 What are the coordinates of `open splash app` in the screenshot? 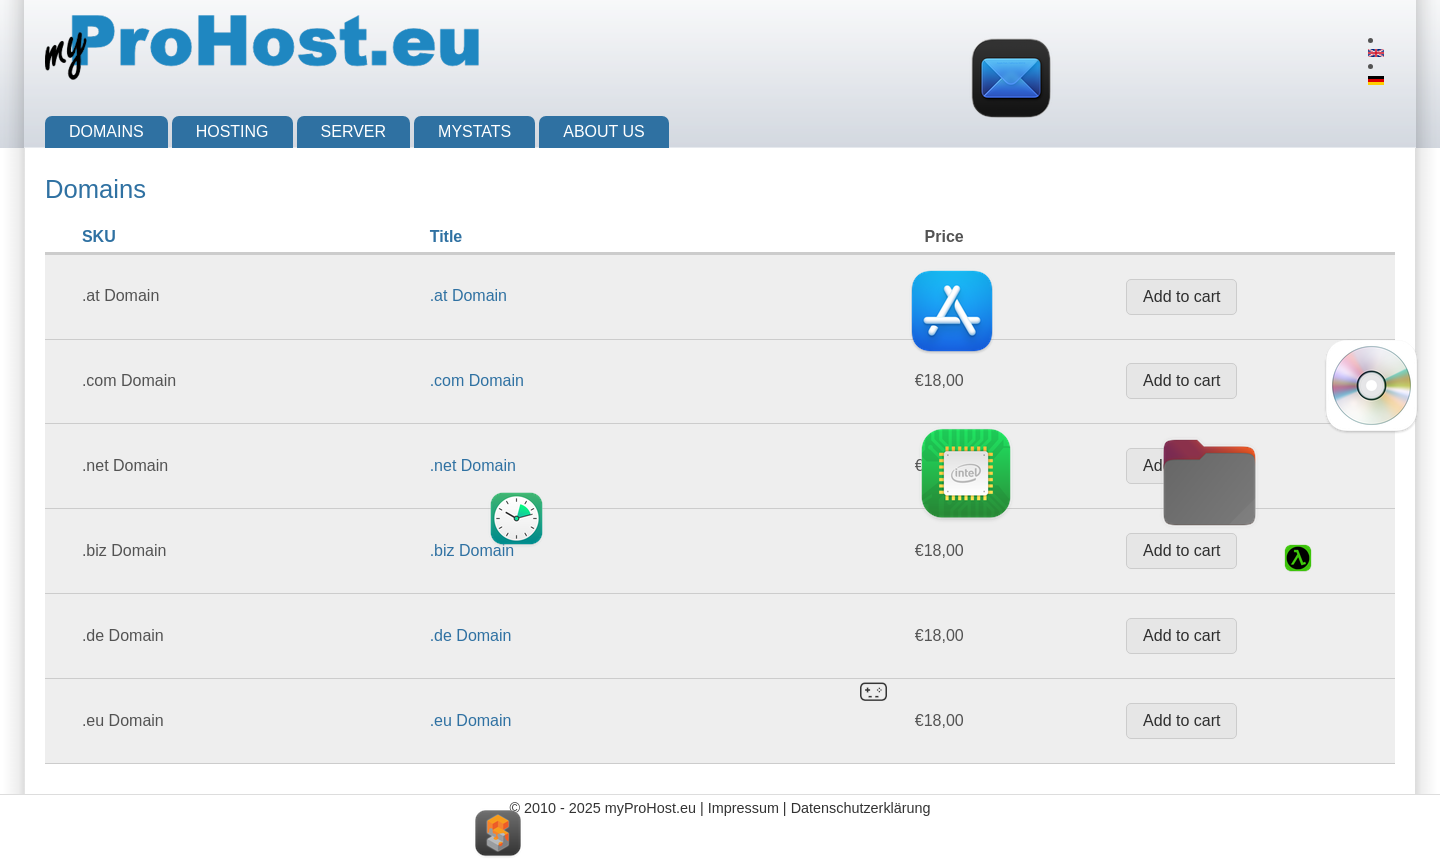 It's located at (498, 833).